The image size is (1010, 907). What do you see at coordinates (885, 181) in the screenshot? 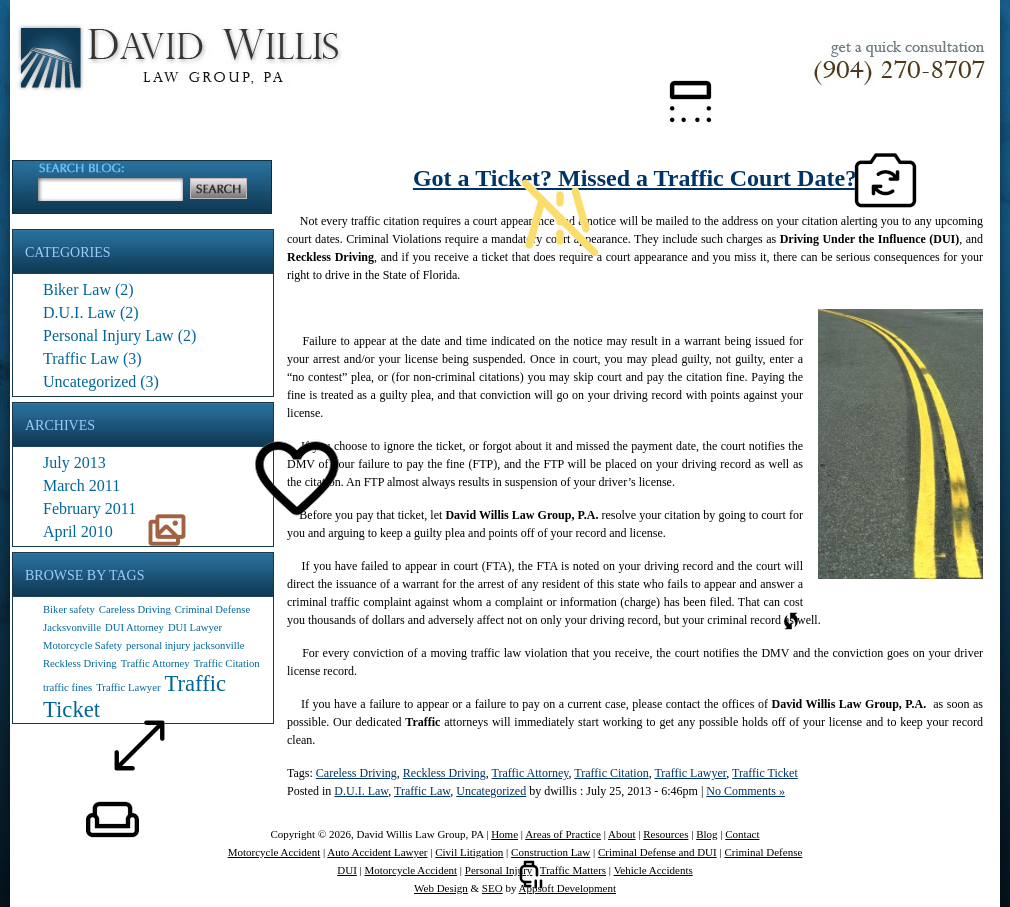
I see `switch between front and rear camera` at bounding box center [885, 181].